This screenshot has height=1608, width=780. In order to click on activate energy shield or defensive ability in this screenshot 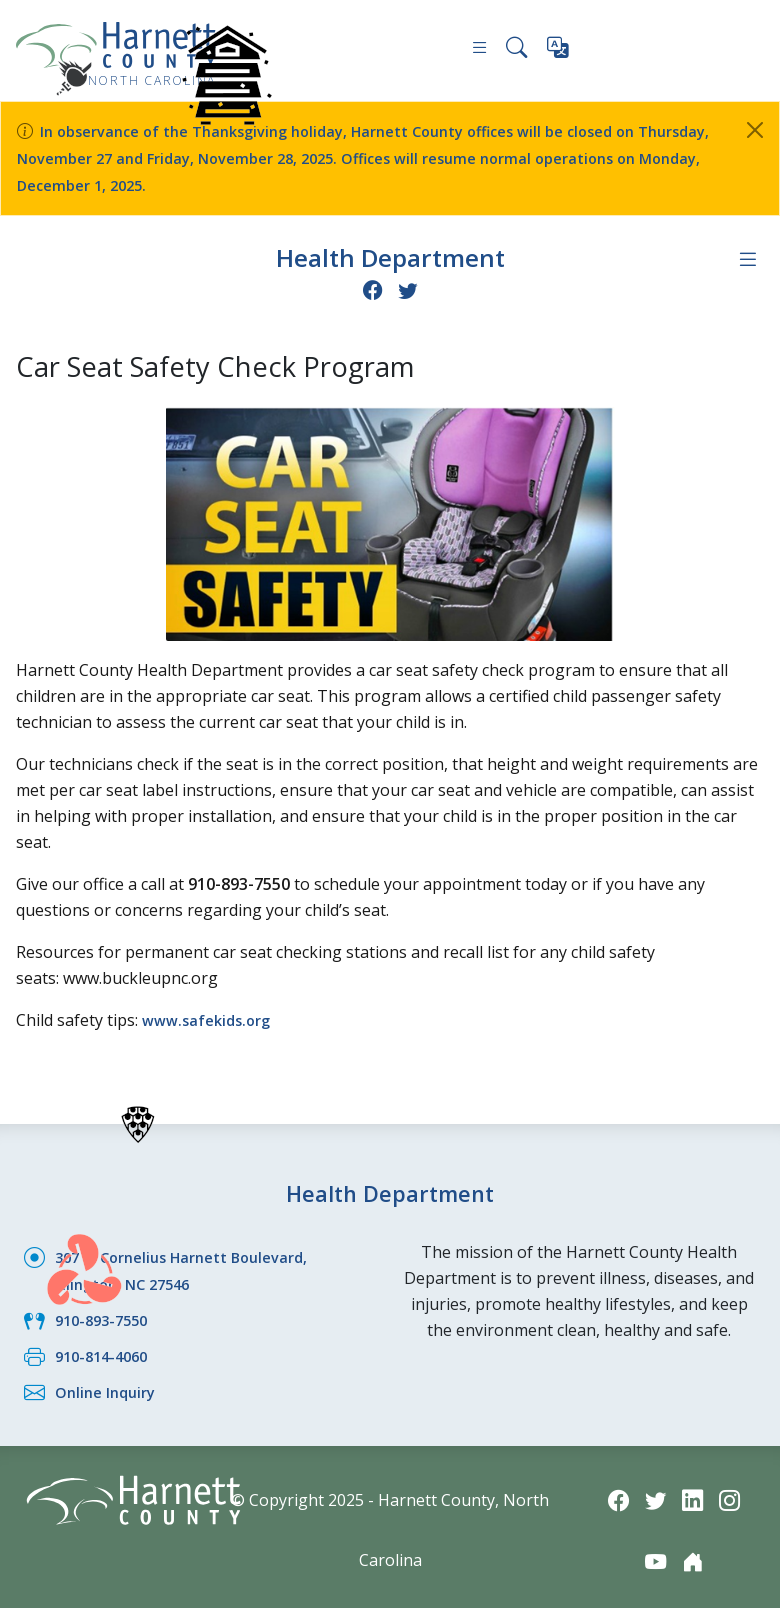, I will do `click(138, 1125)`.